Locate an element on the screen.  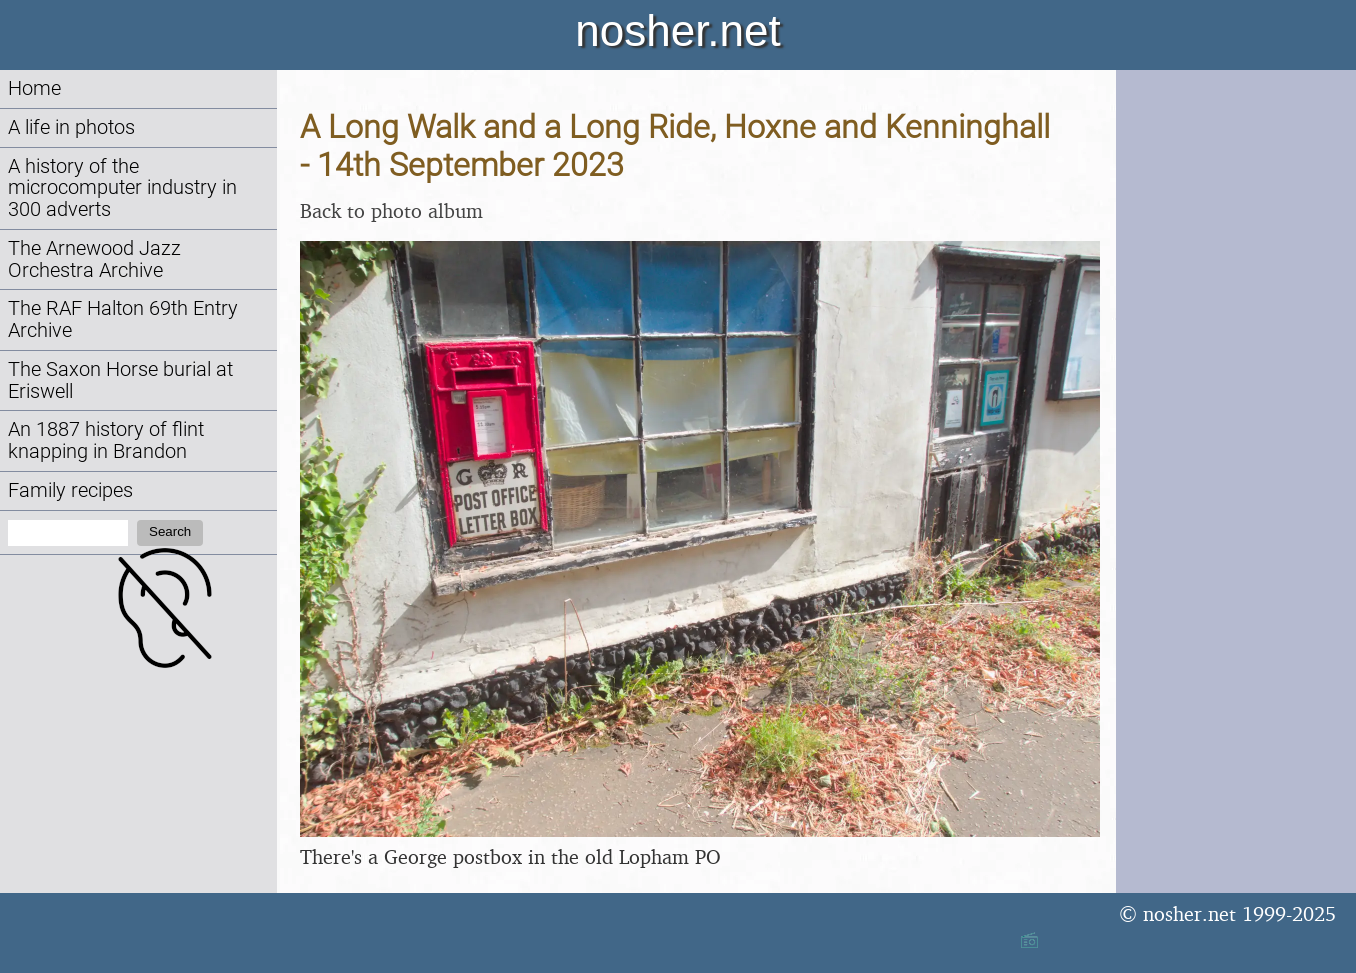
open radio or audio streaming is located at coordinates (1029, 941).